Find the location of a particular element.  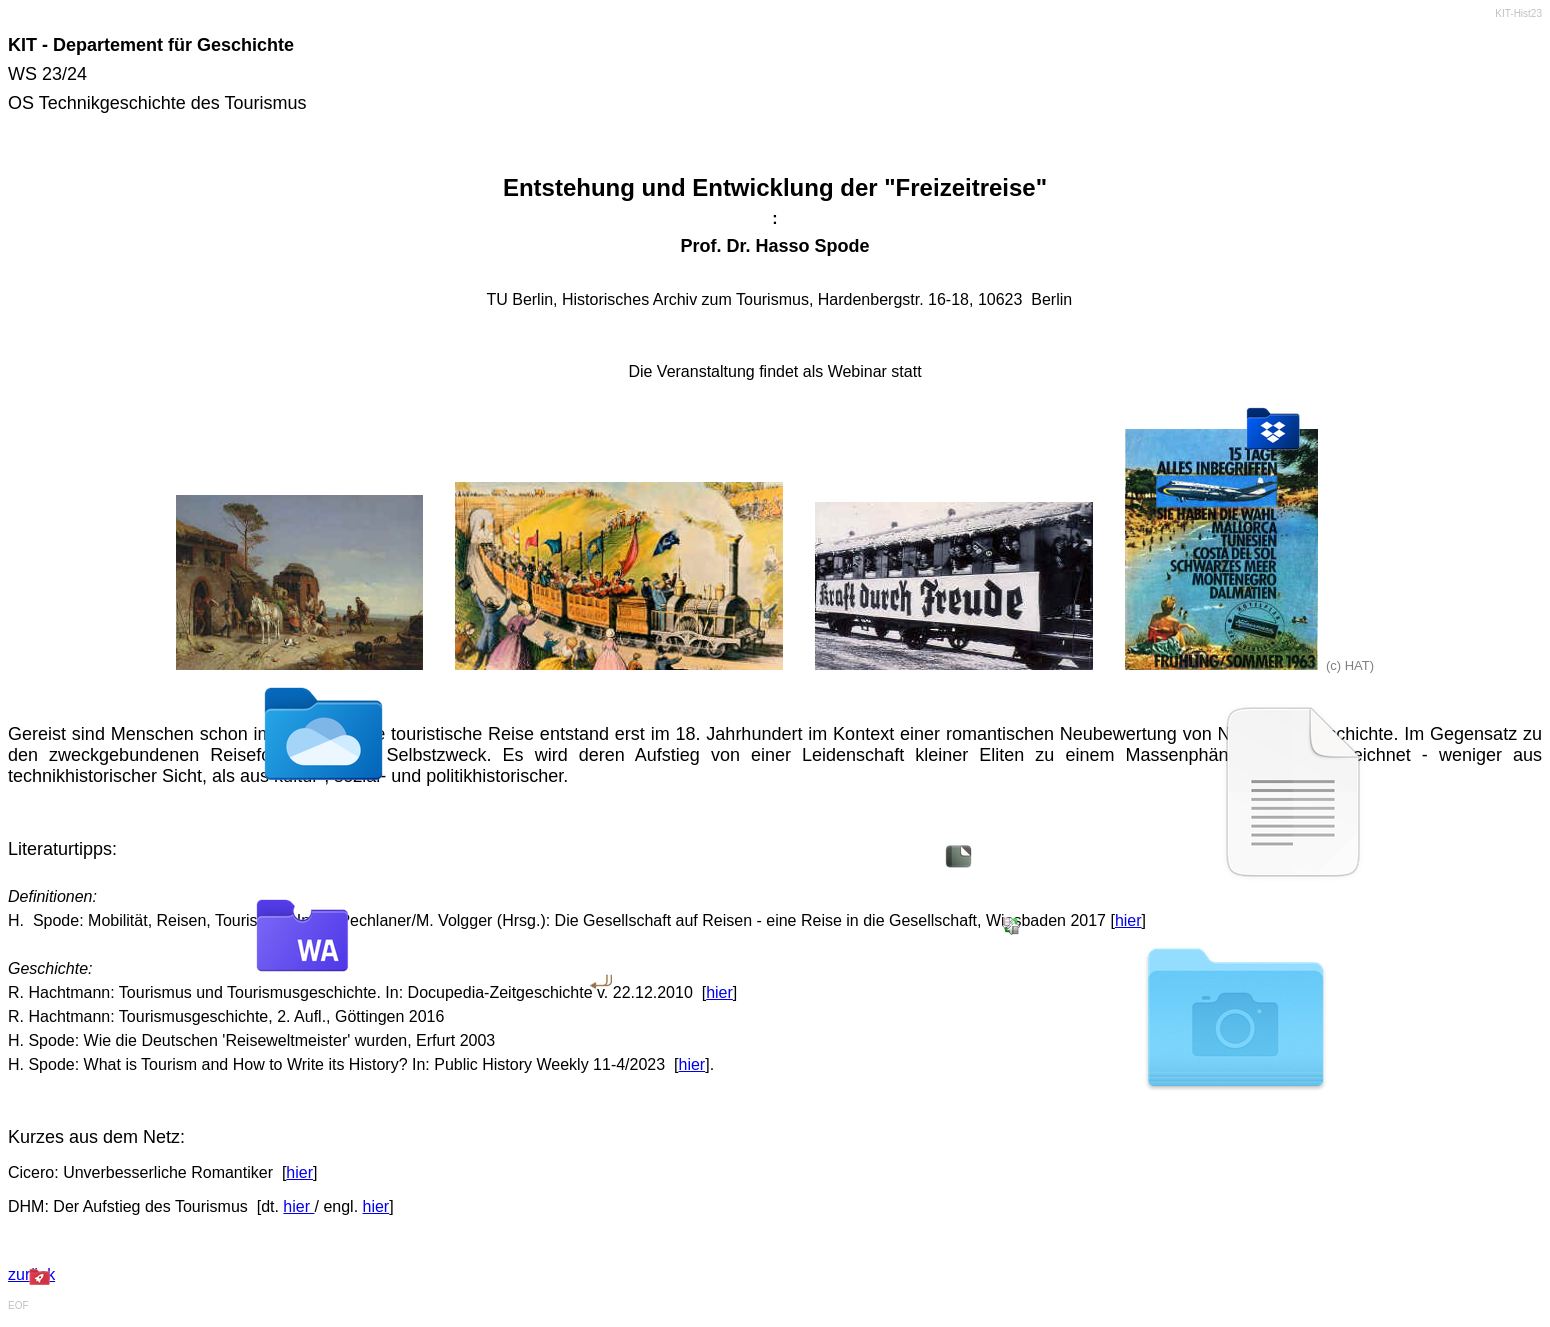

open your pictures folder is located at coordinates (1235, 1017).